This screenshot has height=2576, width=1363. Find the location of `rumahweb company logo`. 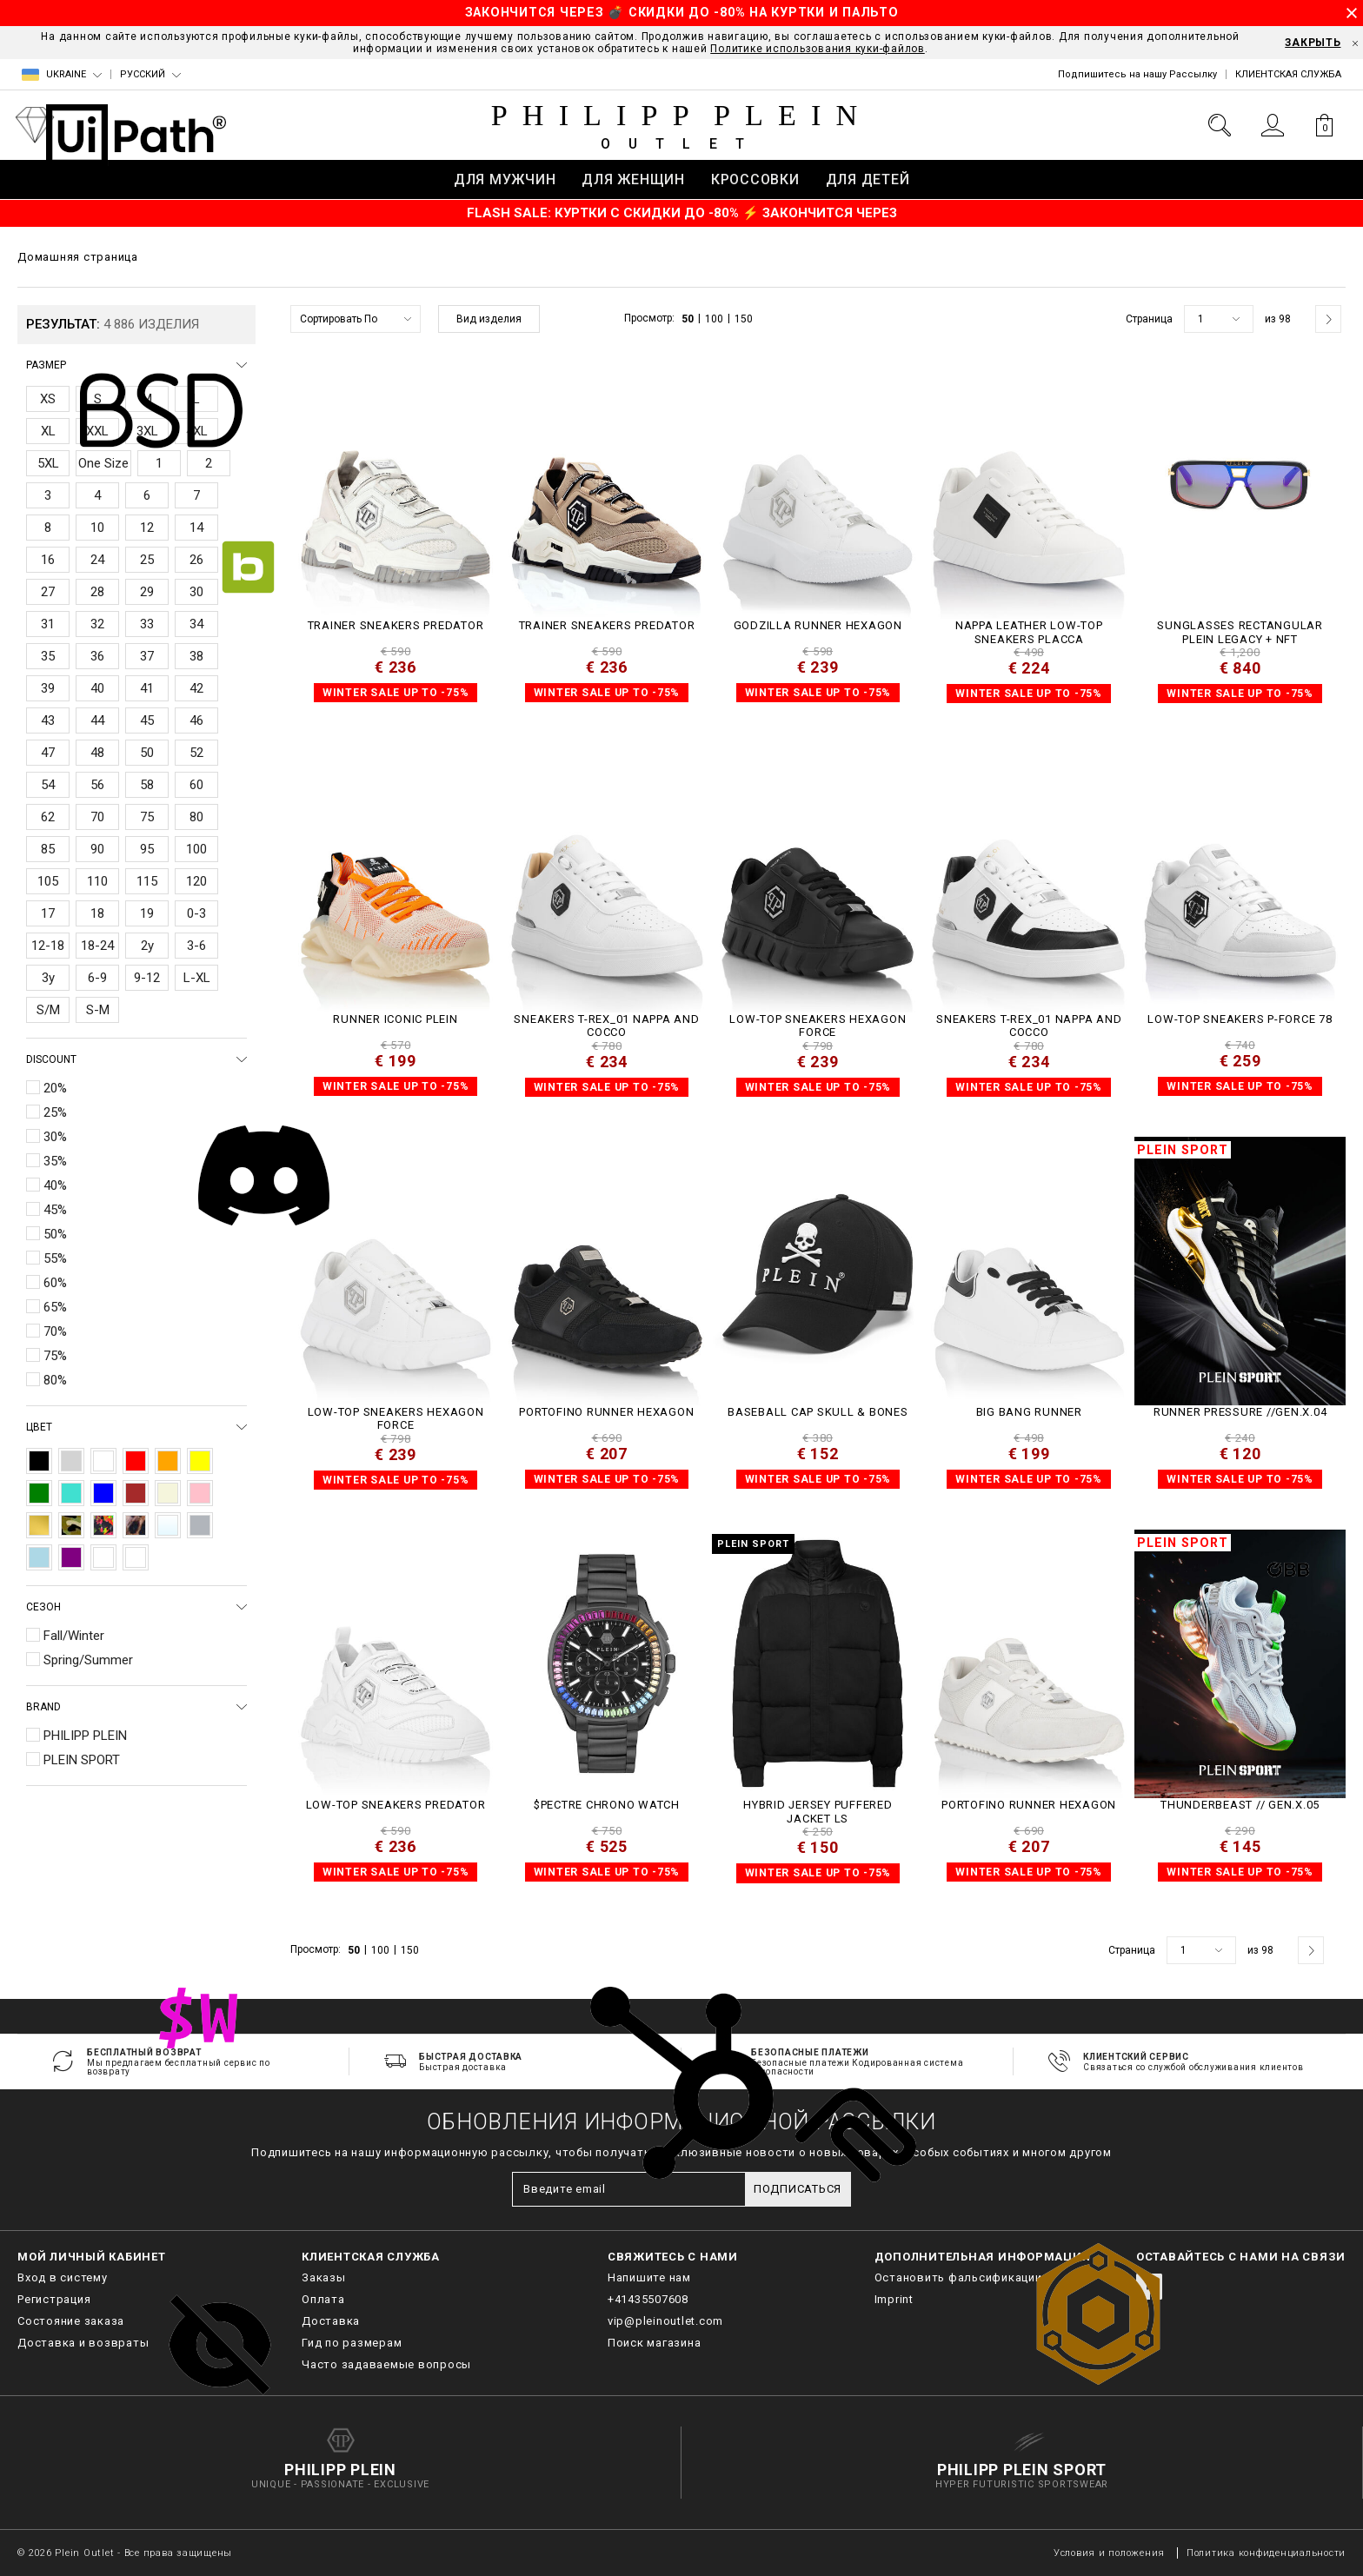

rumahweb company logo is located at coordinates (855, 2134).